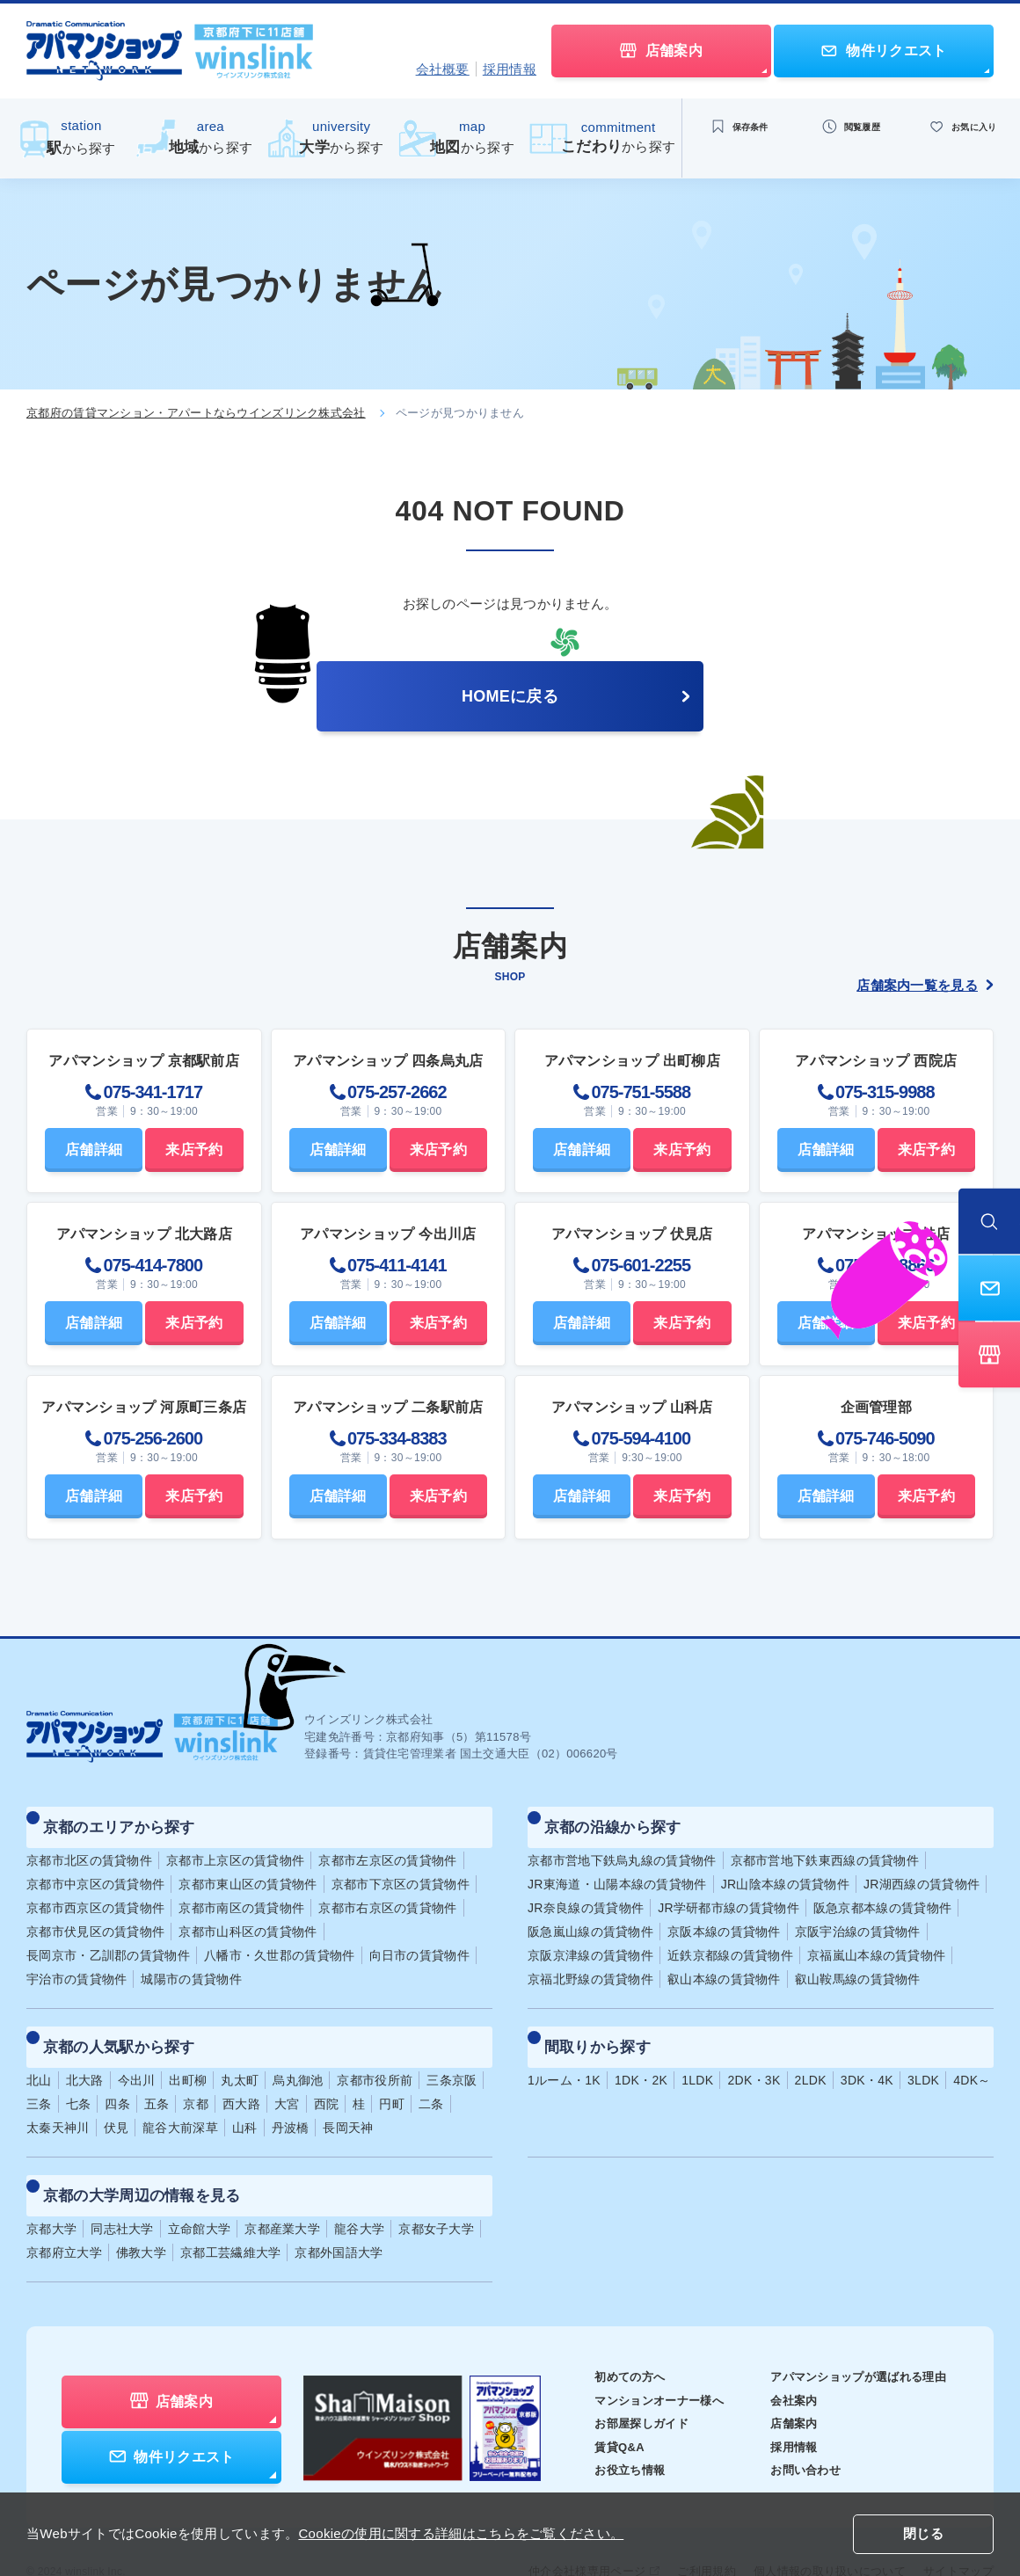 This screenshot has height=2576, width=1020. I want to click on select kick scooter as transportation mode, so click(404, 274).